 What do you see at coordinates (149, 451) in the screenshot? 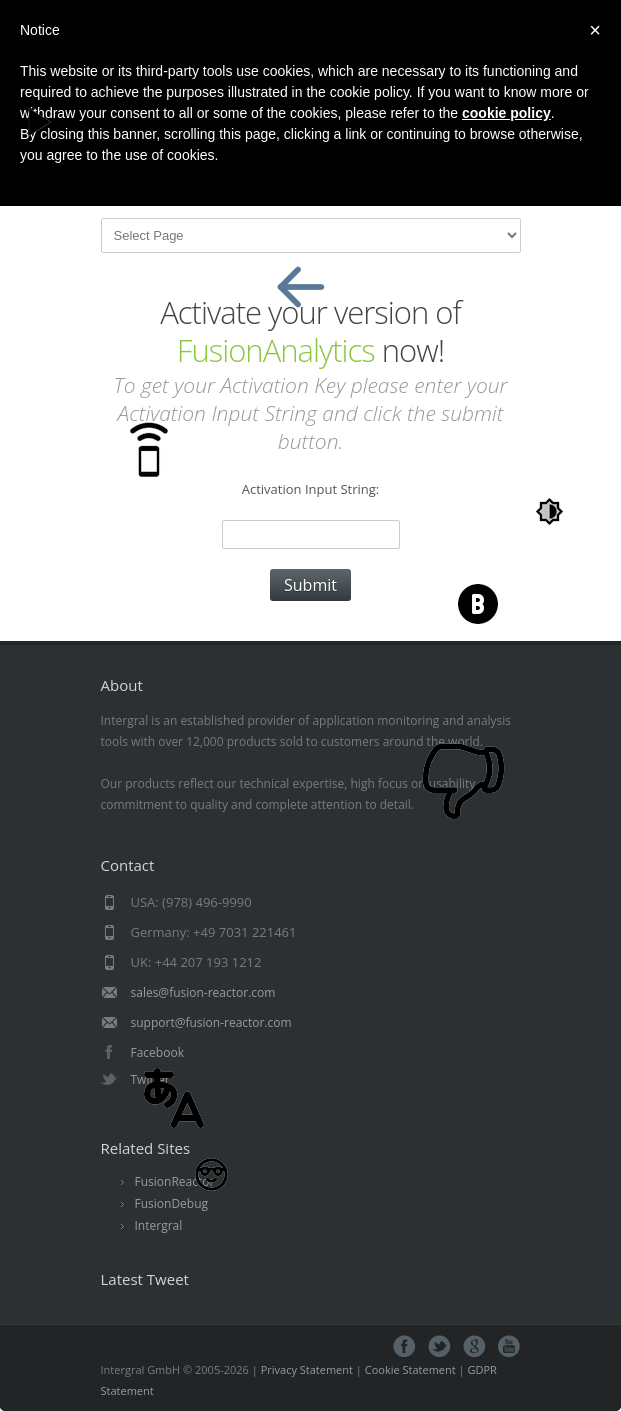
I see `enable speakerphone during a call` at bounding box center [149, 451].